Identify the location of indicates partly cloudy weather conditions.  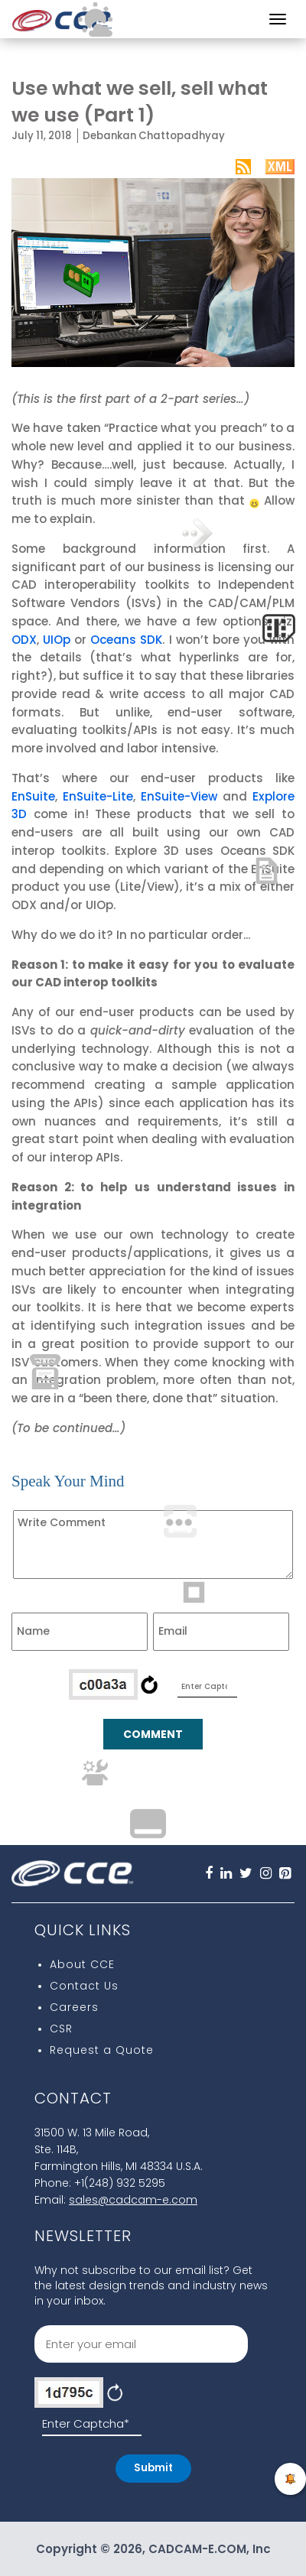
(95, 19).